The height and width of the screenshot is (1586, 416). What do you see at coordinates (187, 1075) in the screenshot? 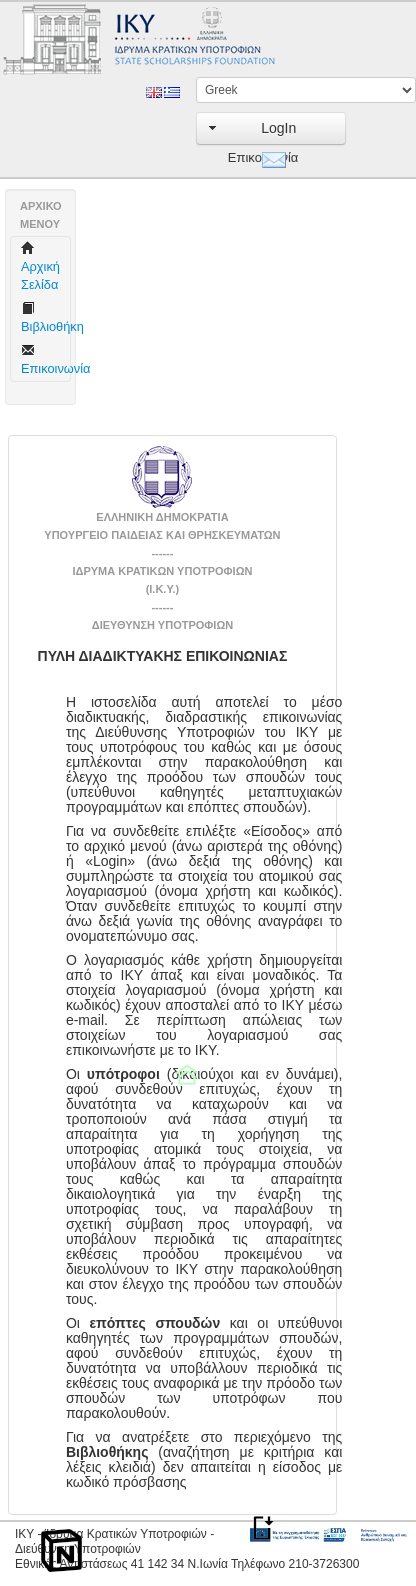
I see `navigate to home screen` at bounding box center [187, 1075].